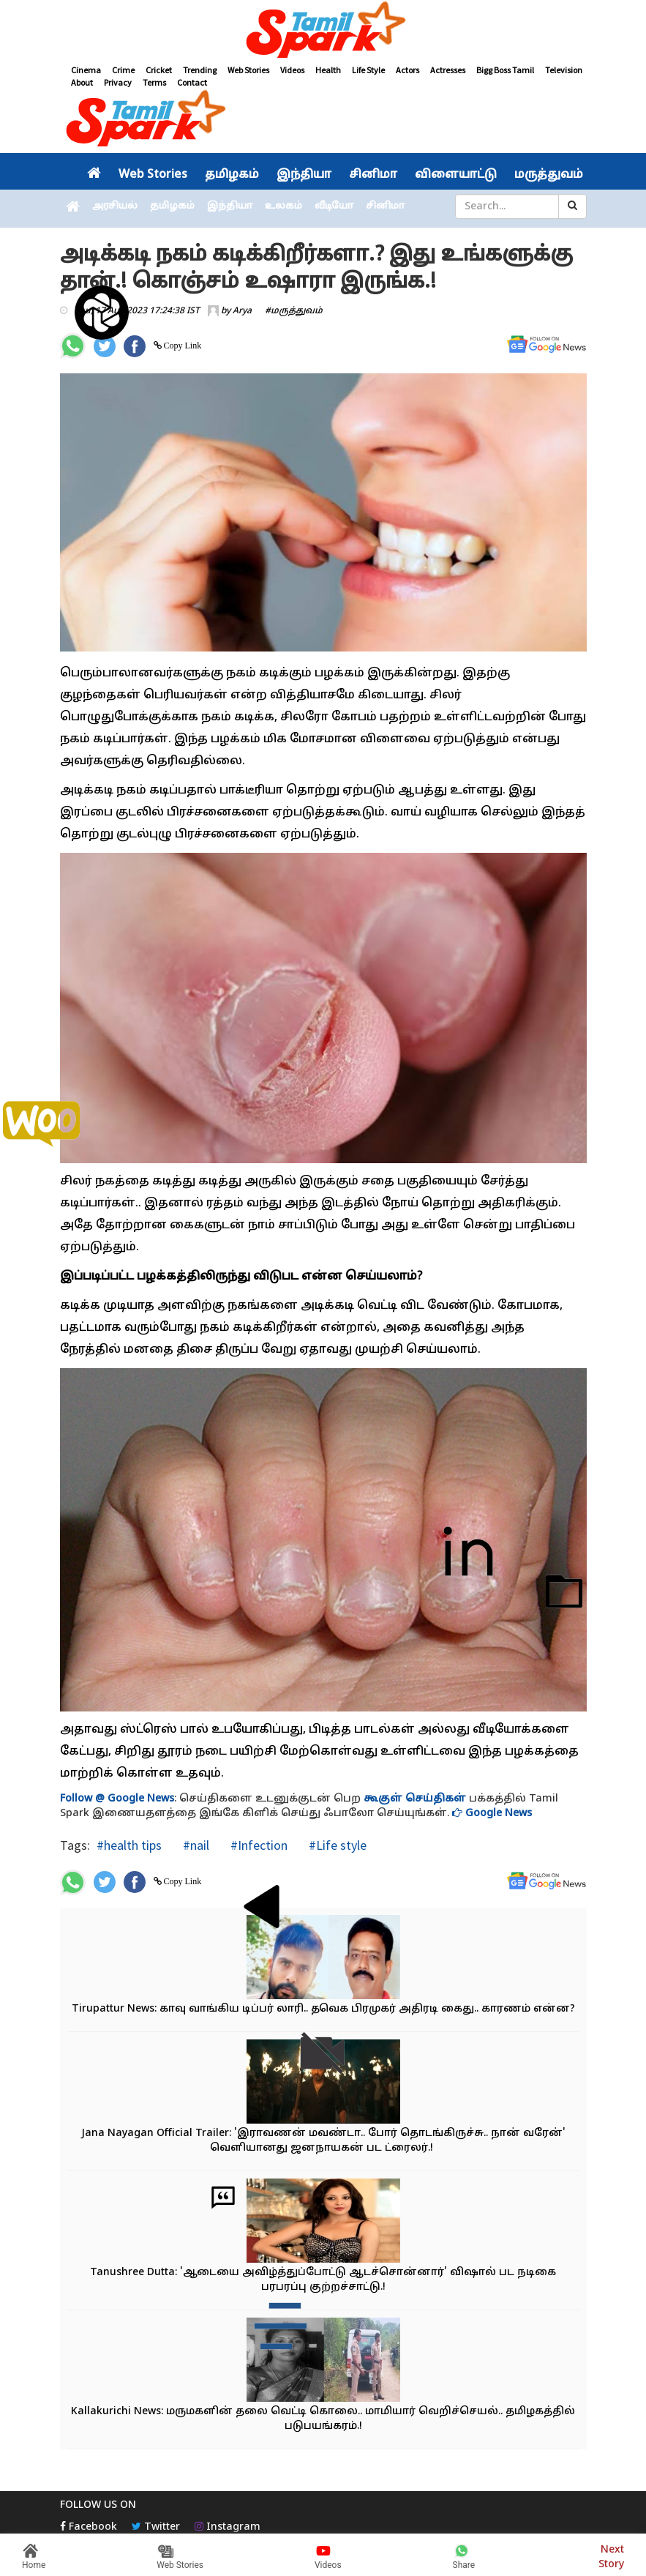 This screenshot has height=2576, width=646. I want to click on WooCommerce logo - access your online store dashboard, so click(41, 1124).